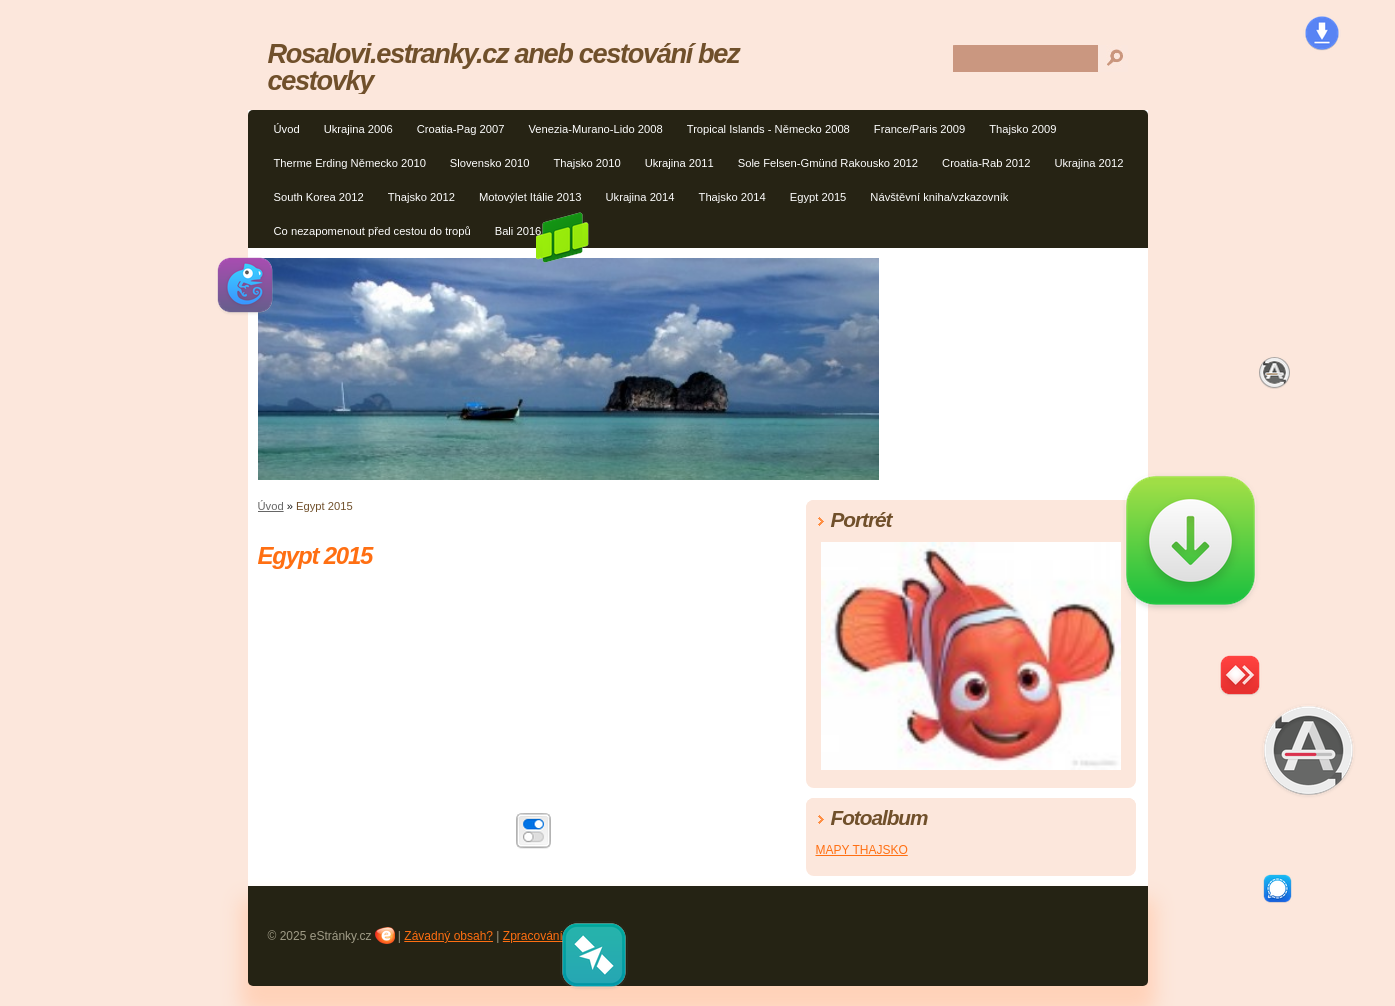 The image size is (1395, 1006). Describe the element at coordinates (245, 285) in the screenshot. I see `open gns3 network simulation software` at that location.